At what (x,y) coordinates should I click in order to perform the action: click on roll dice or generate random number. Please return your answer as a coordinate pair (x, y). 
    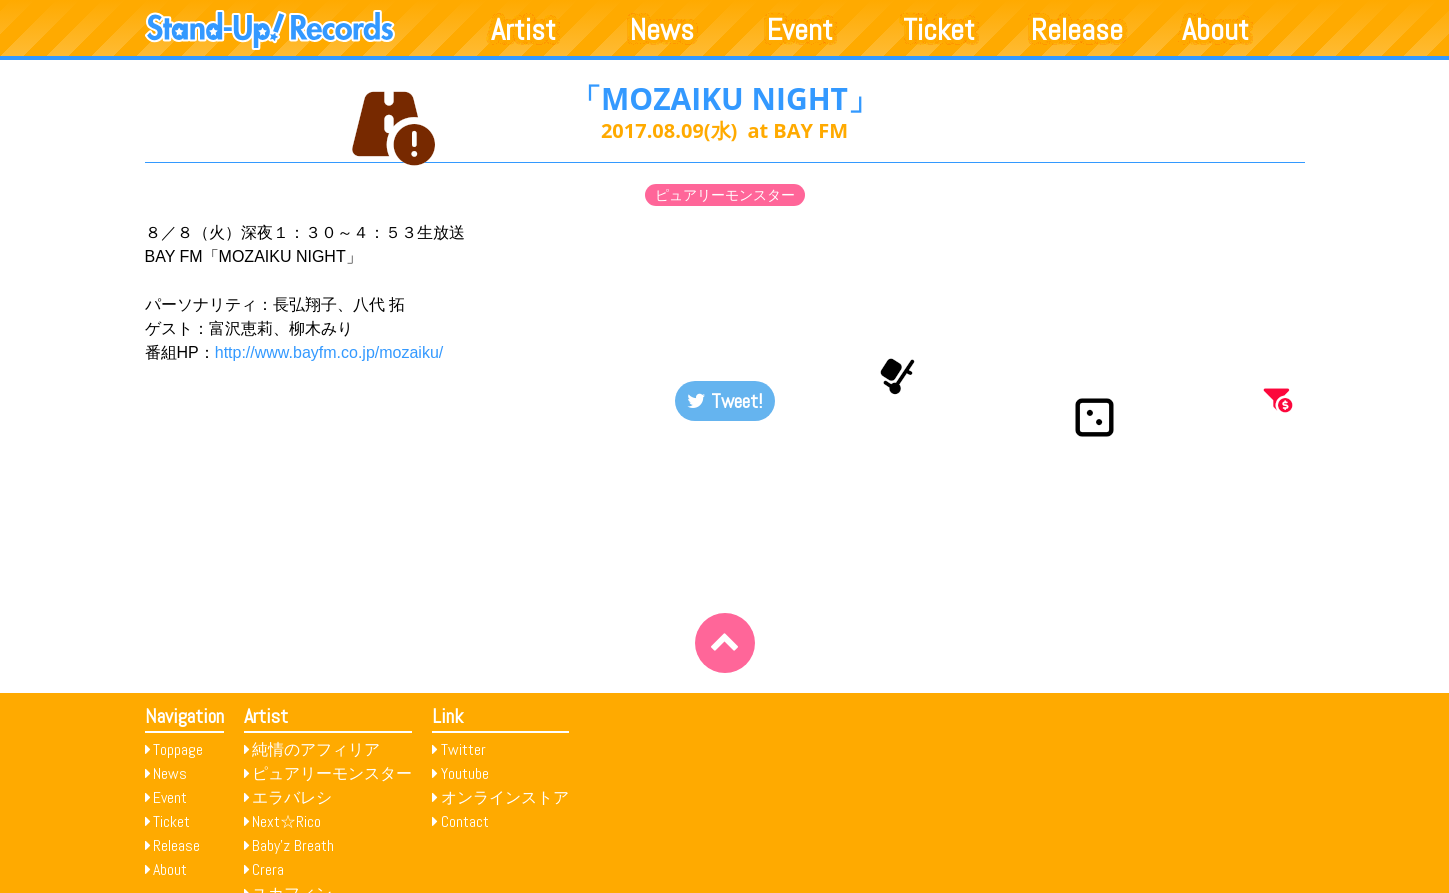
    Looking at the image, I should click on (1094, 417).